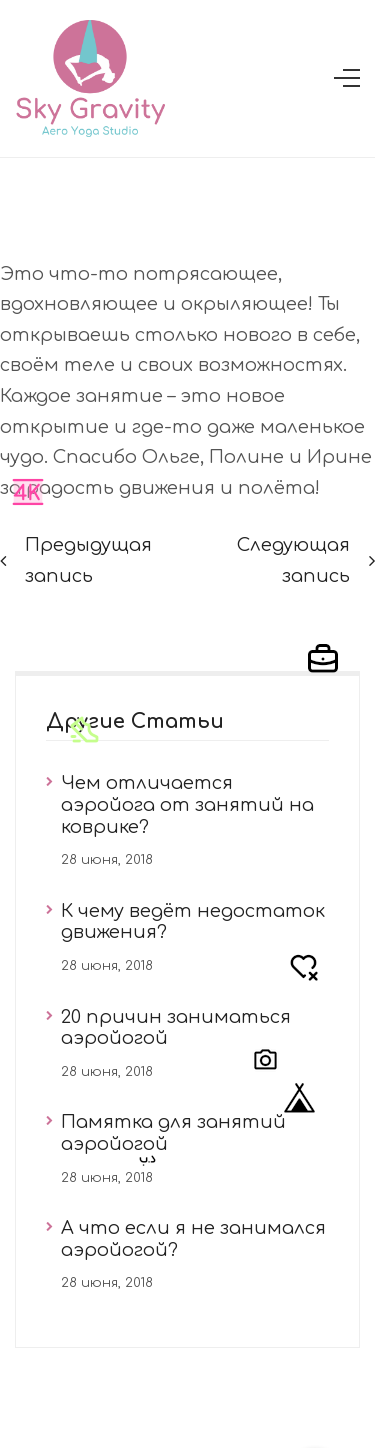  I want to click on remove from favorites, so click(303, 966).